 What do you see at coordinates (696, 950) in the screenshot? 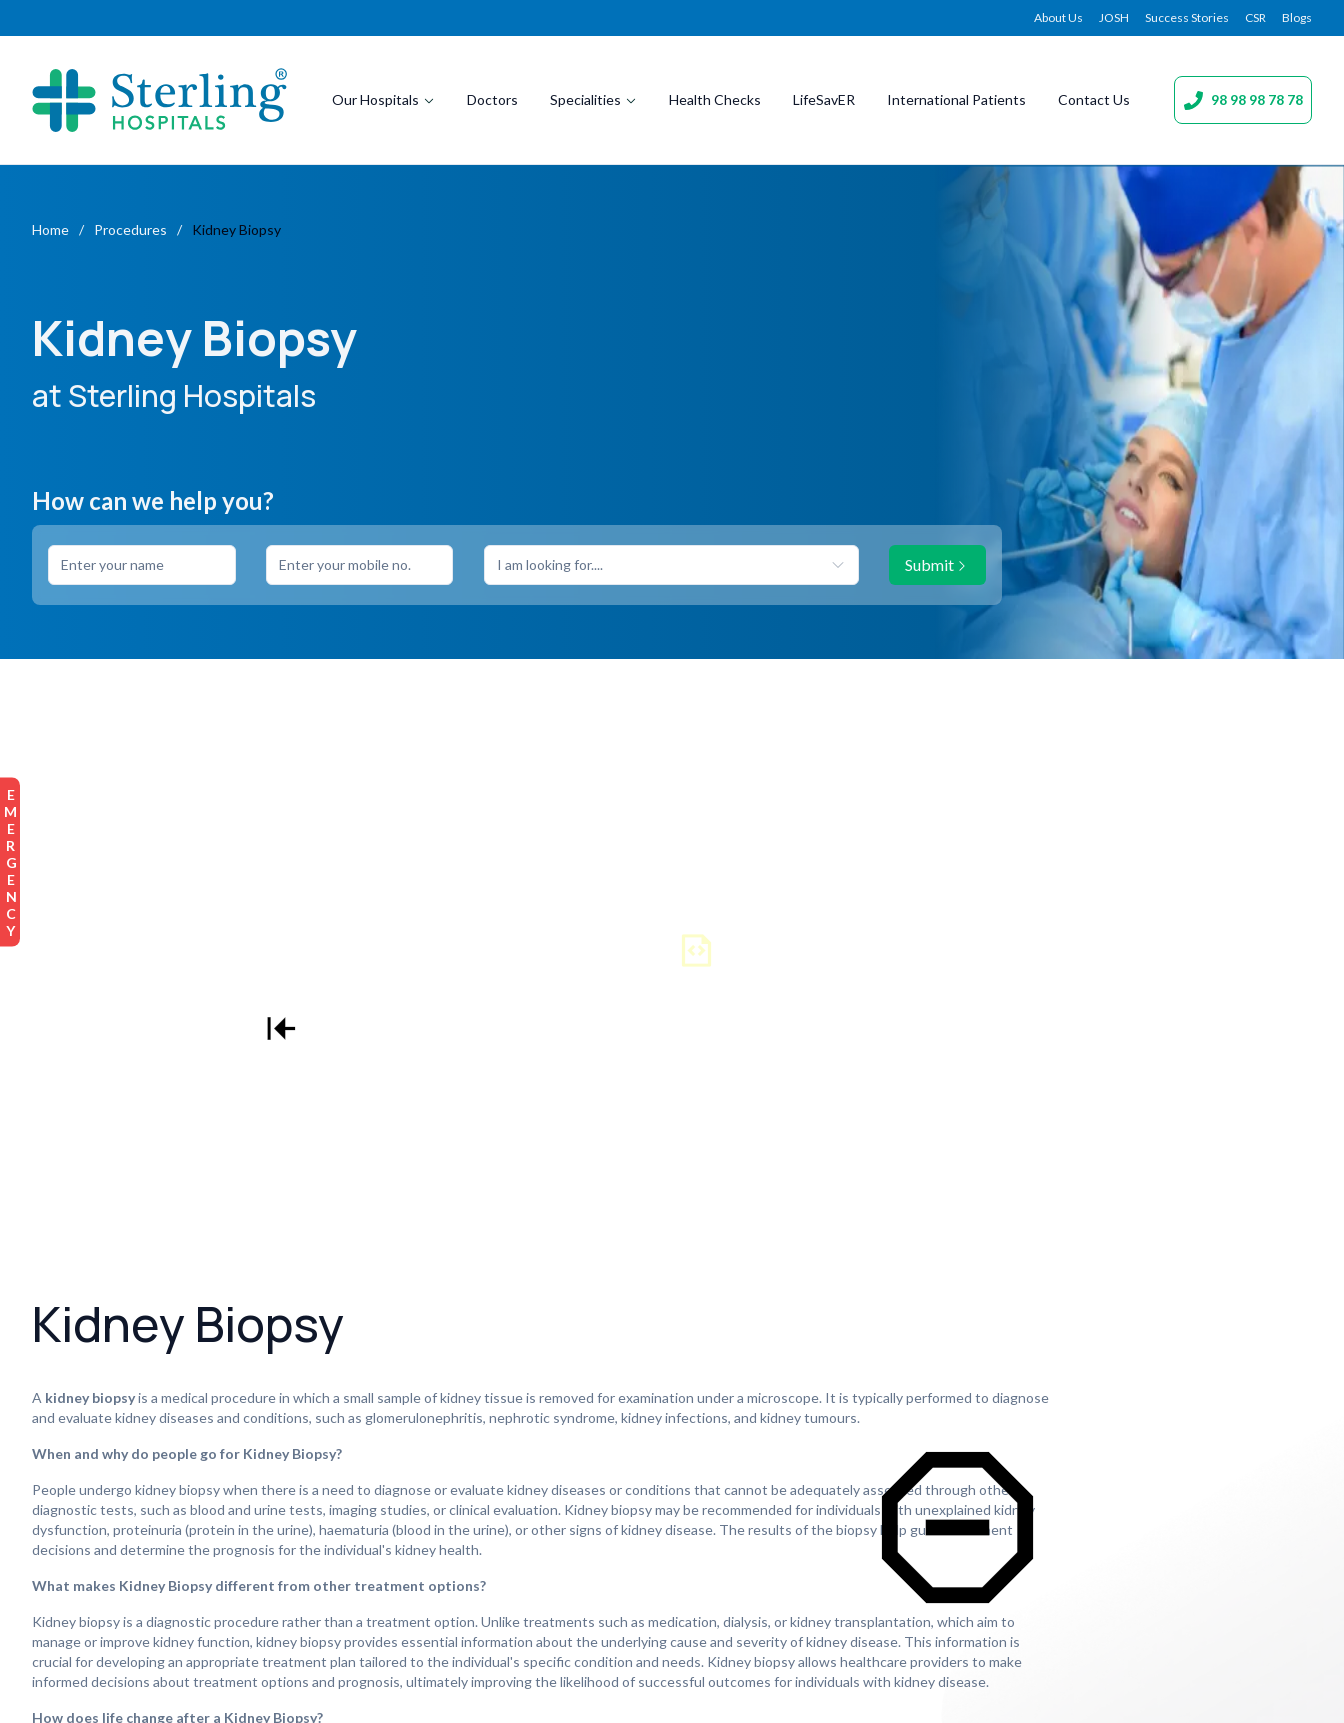
I see `view source code file` at bounding box center [696, 950].